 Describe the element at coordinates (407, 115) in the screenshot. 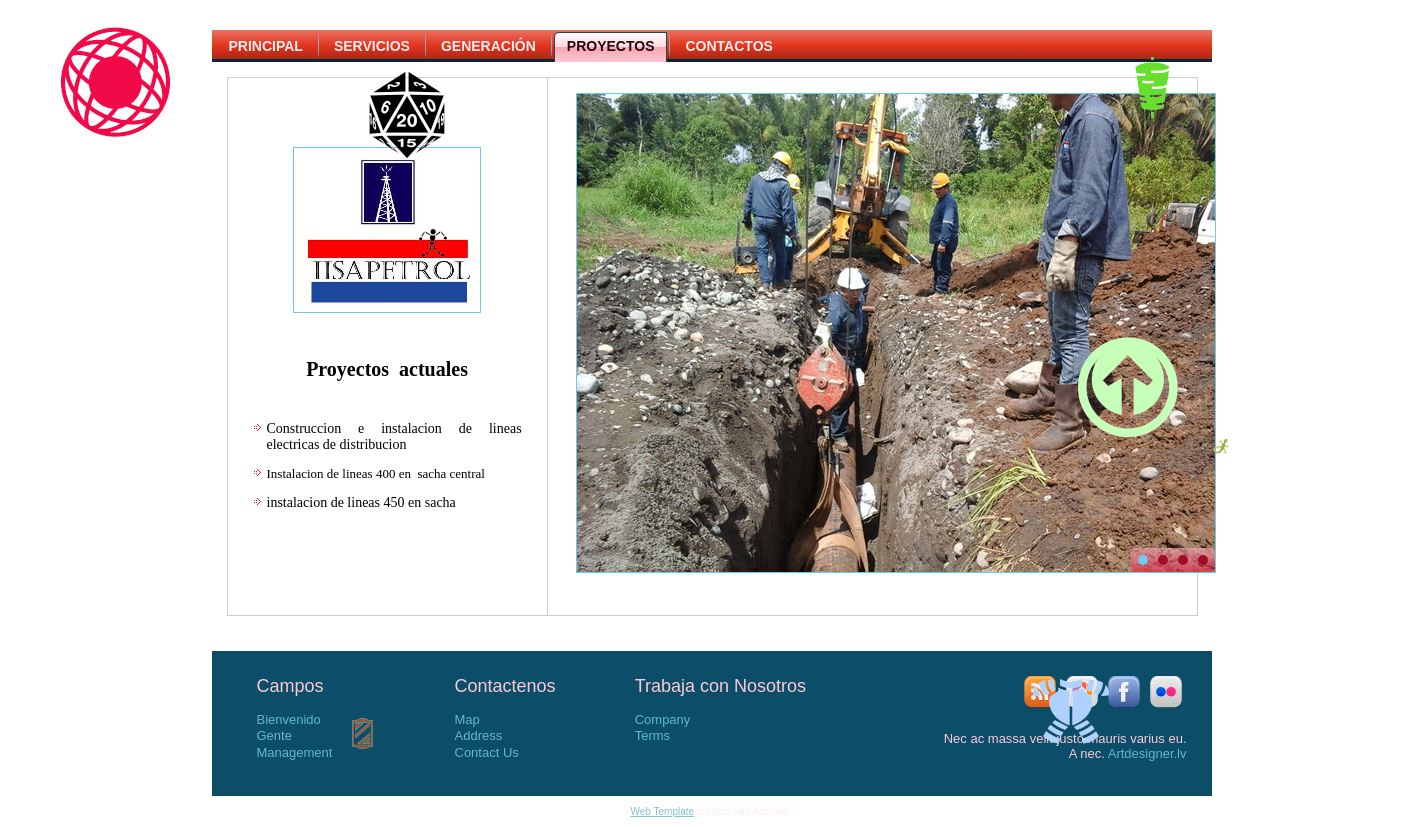

I see `roll a d20 die` at that location.